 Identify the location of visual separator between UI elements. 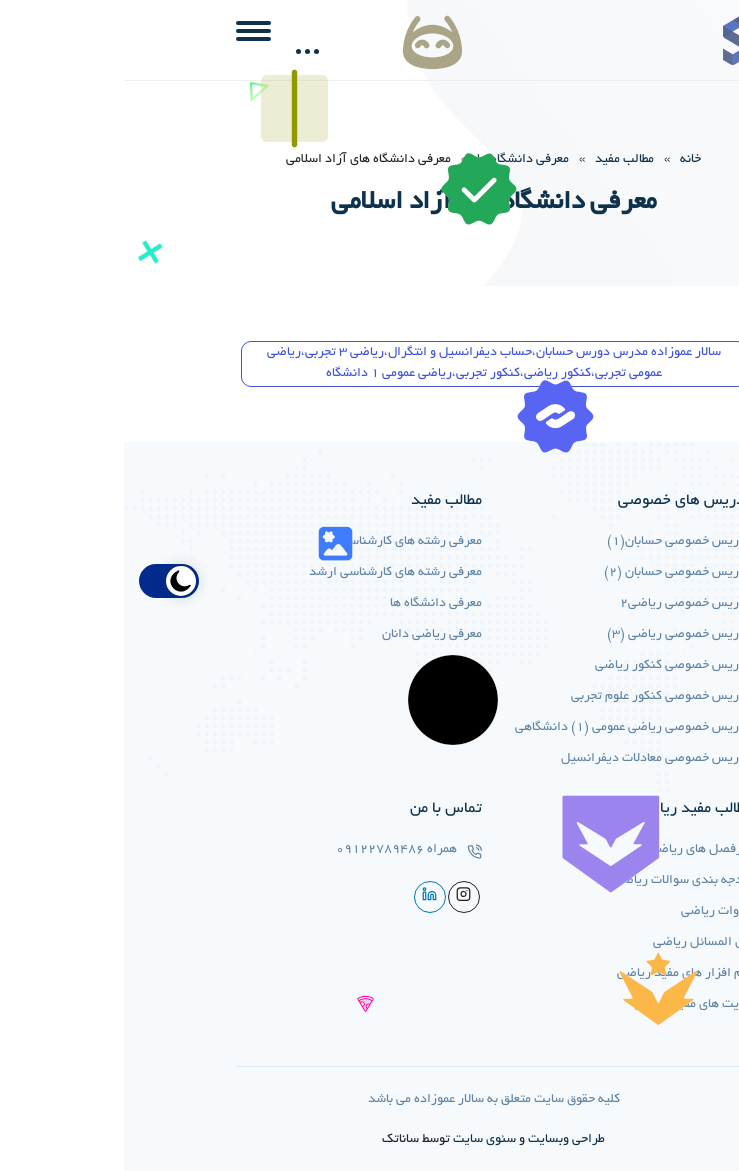
(294, 108).